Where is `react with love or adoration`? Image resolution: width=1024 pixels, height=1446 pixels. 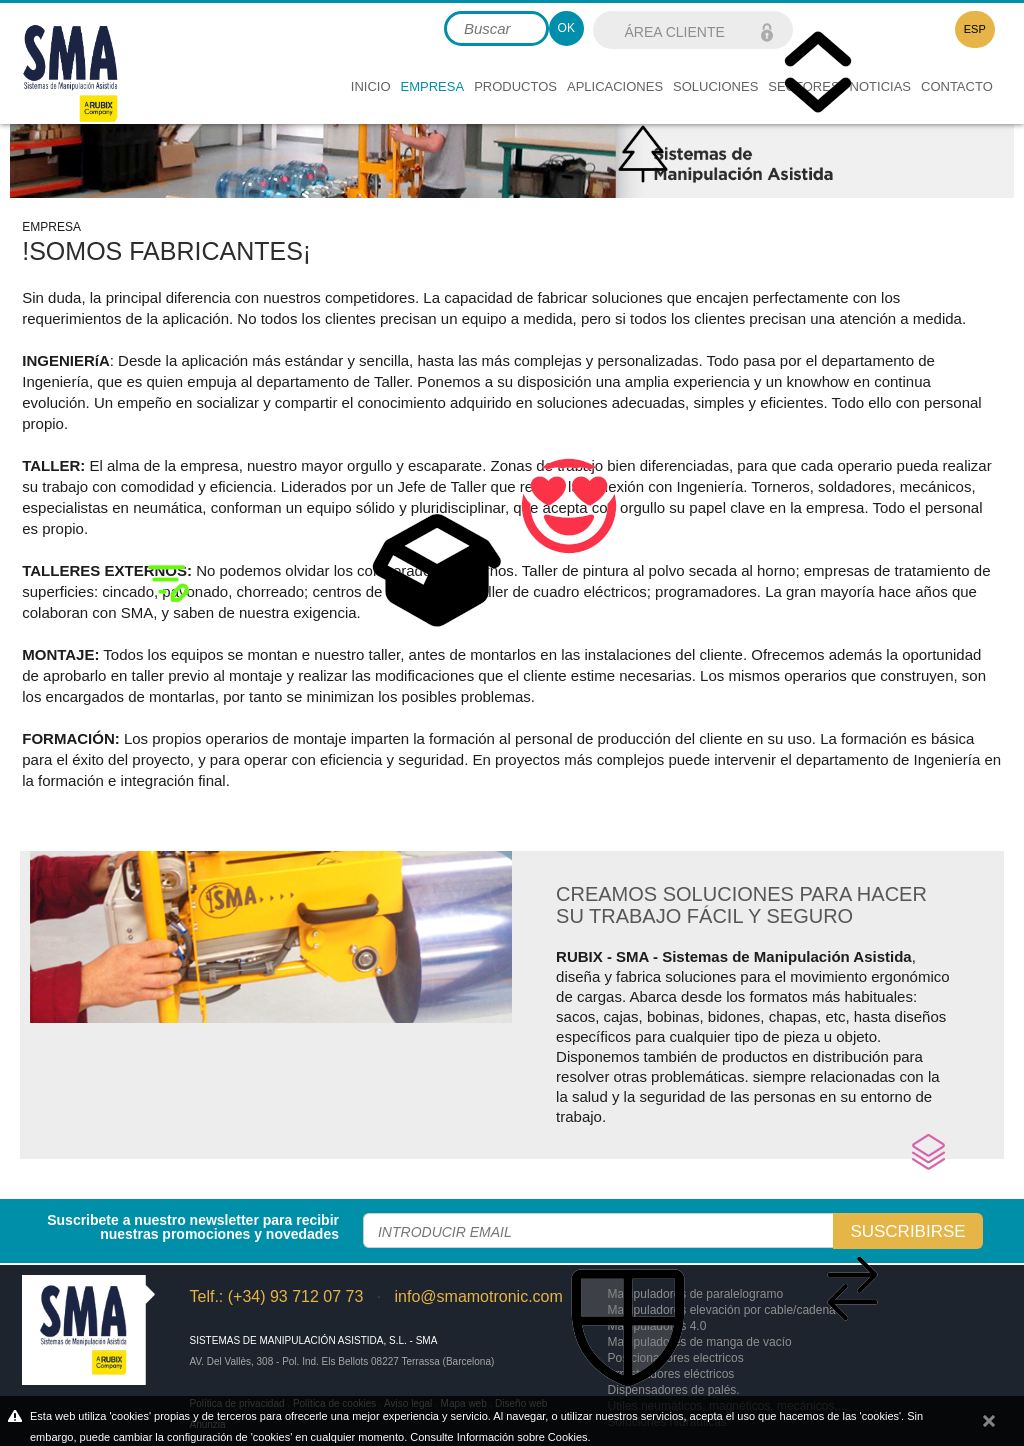 react with love or adoration is located at coordinates (569, 506).